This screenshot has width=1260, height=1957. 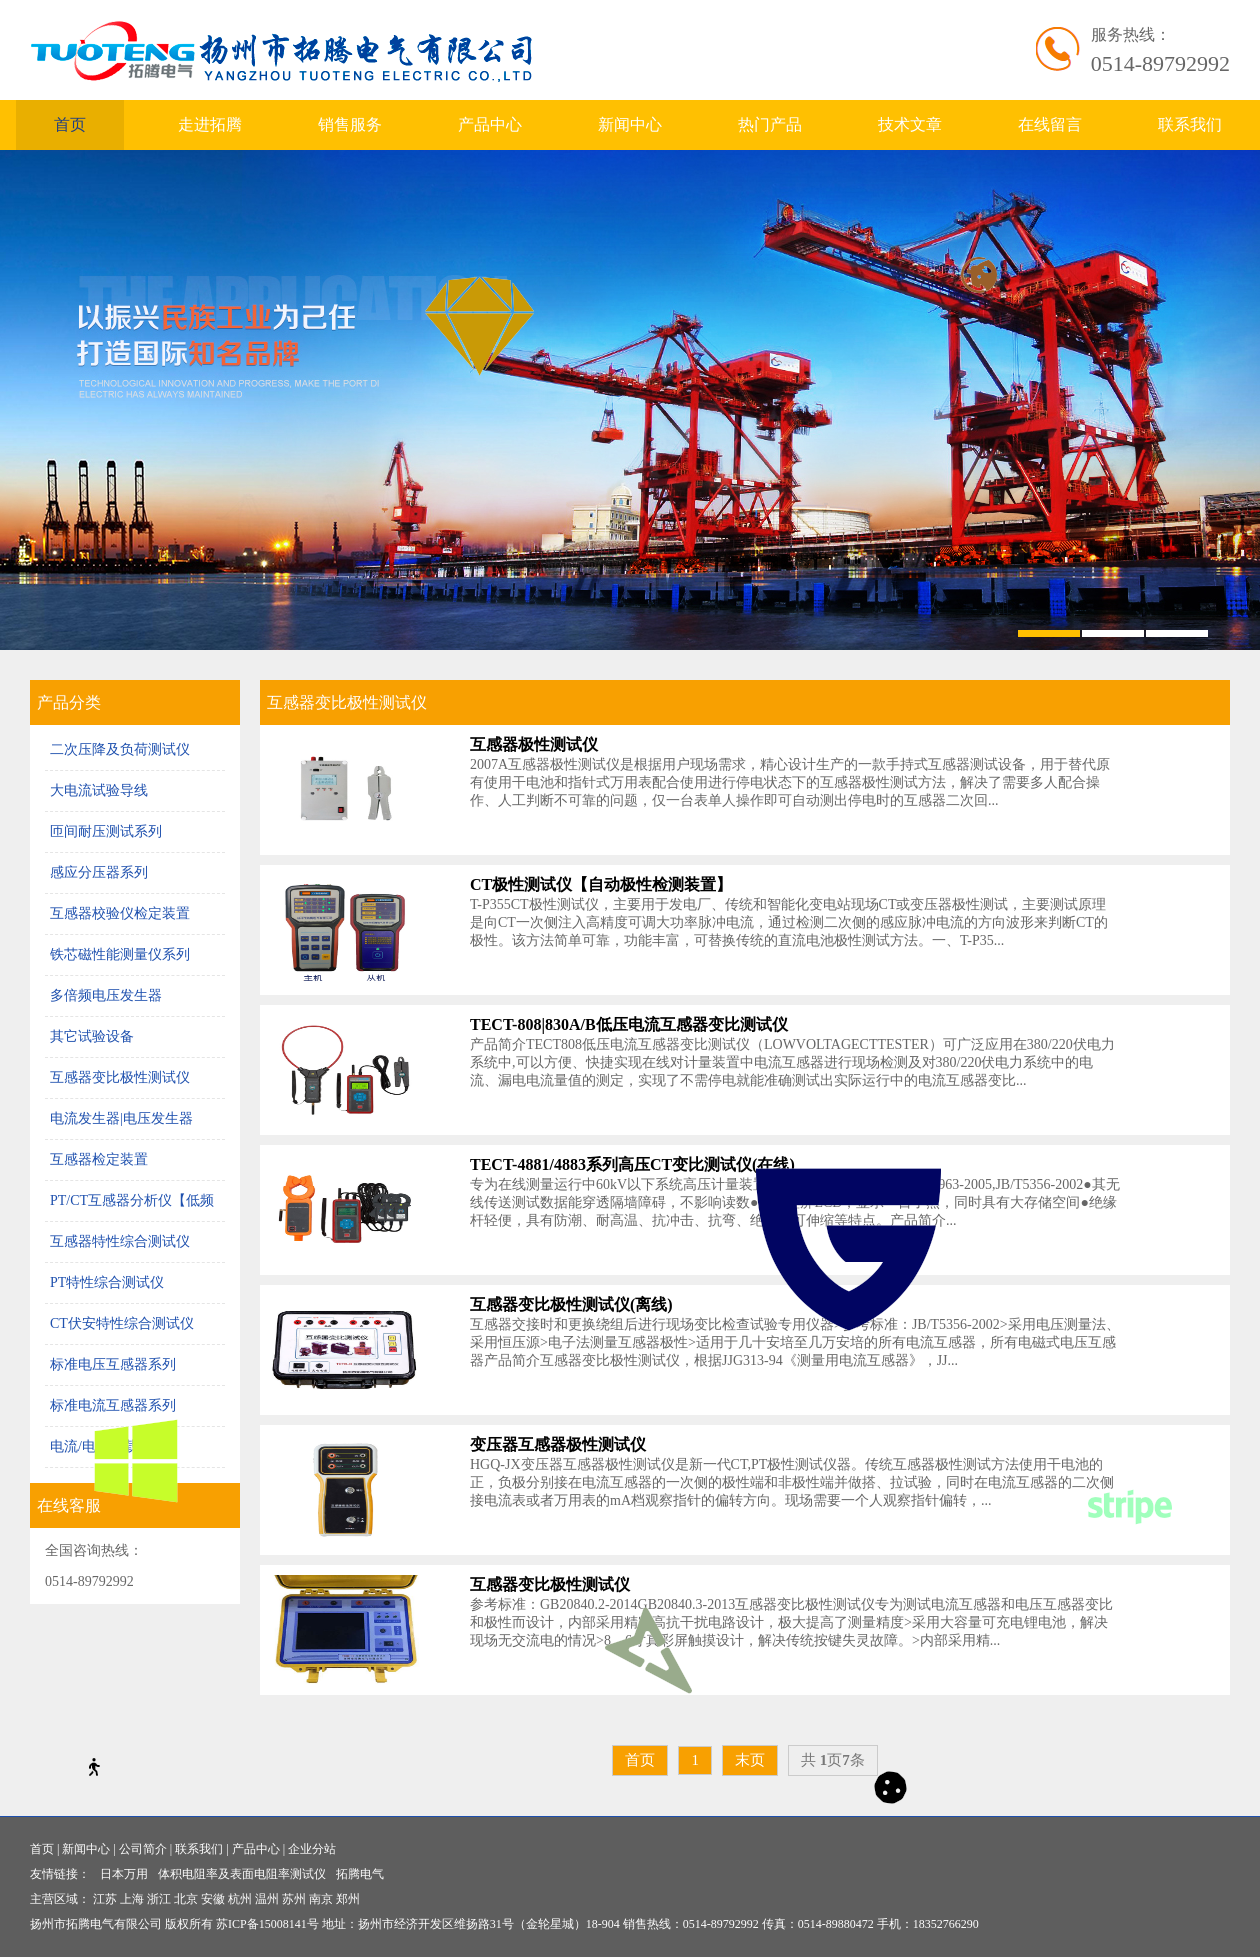 What do you see at coordinates (479, 326) in the screenshot?
I see `open sketch design app` at bounding box center [479, 326].